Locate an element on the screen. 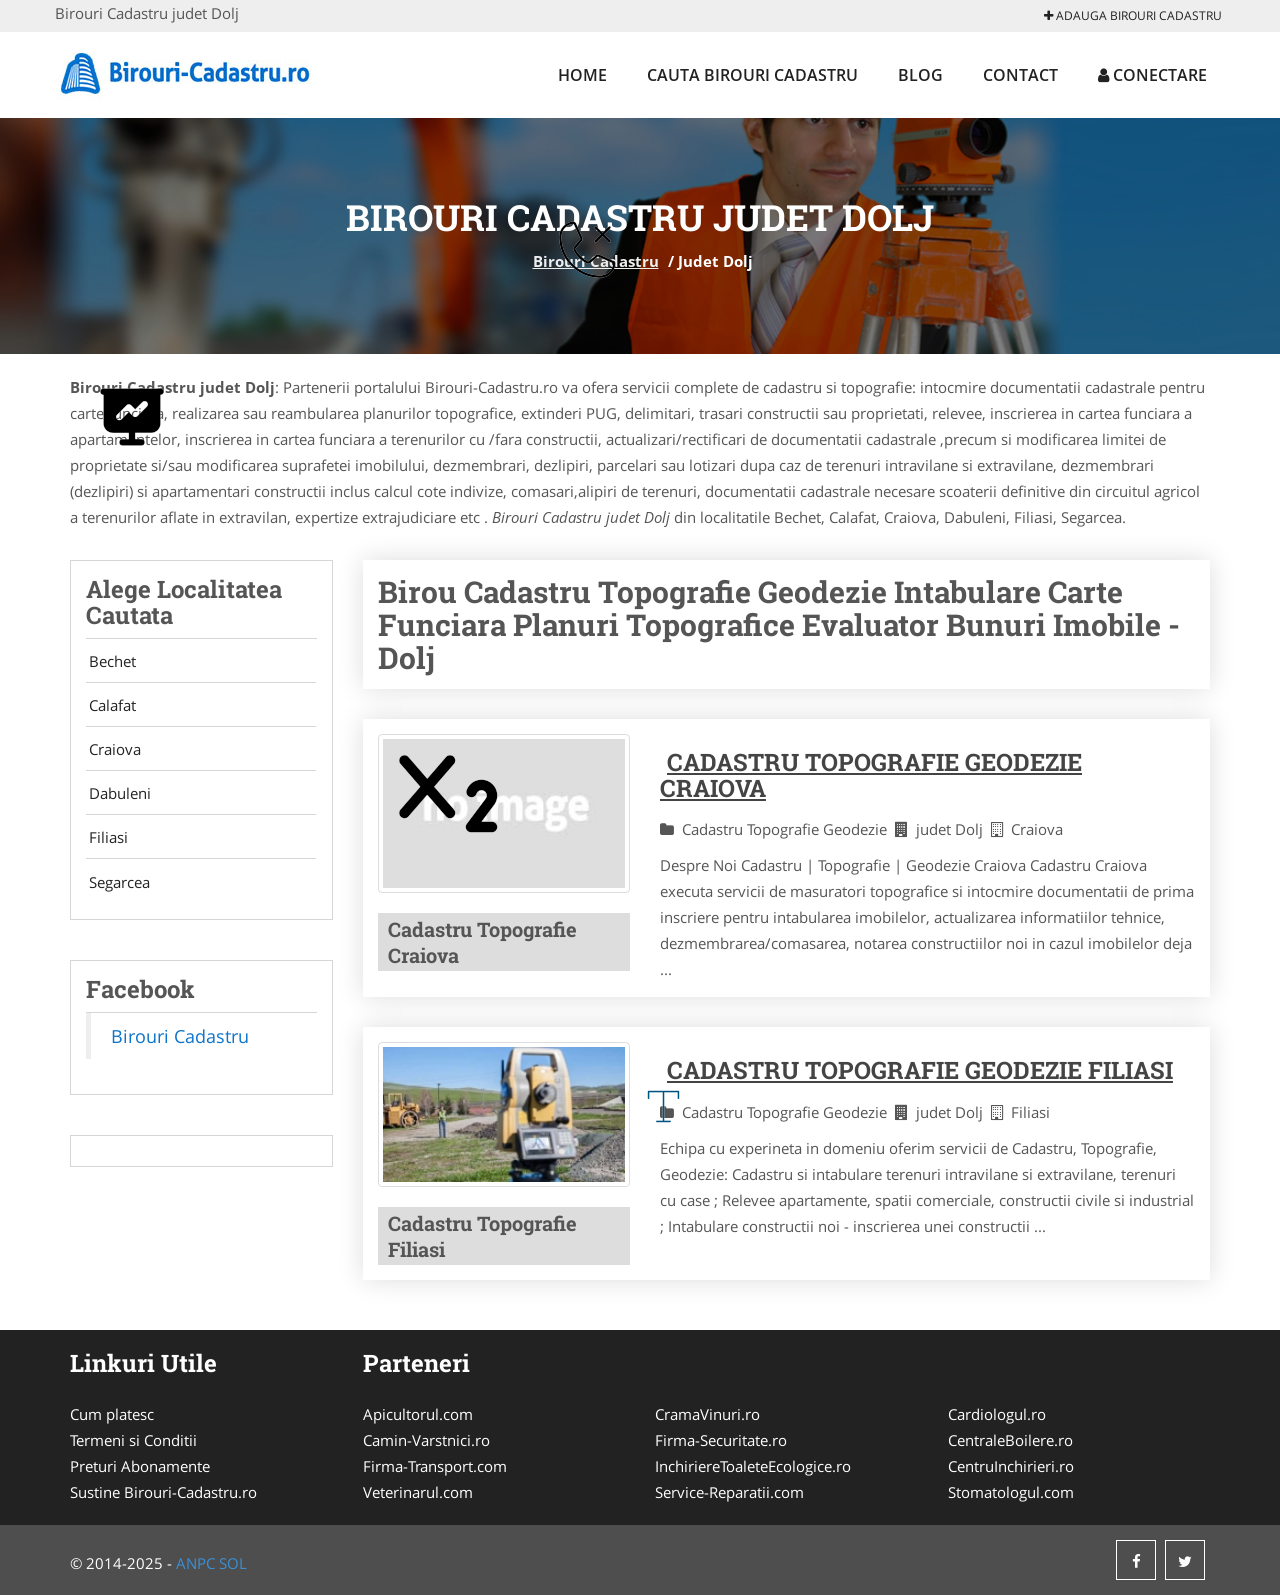  format text or access text styling options is located at coordinates (663, 1106).